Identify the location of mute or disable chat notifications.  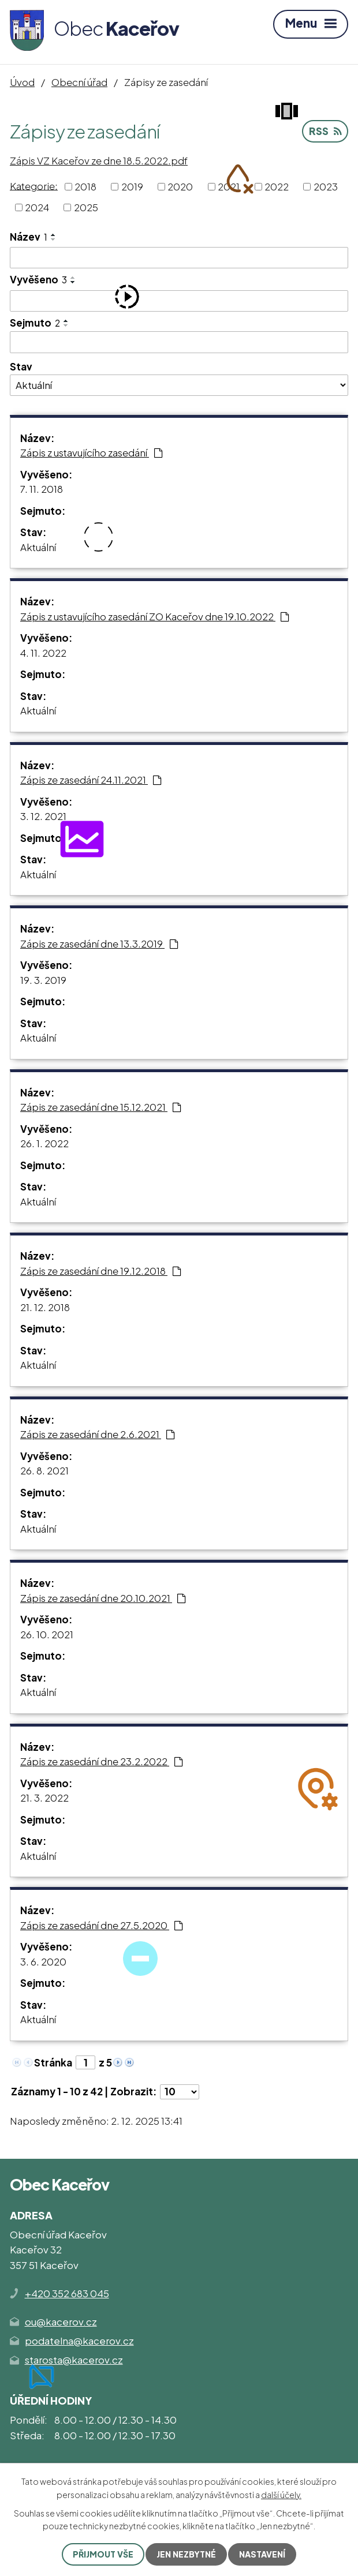
(42, 2376).